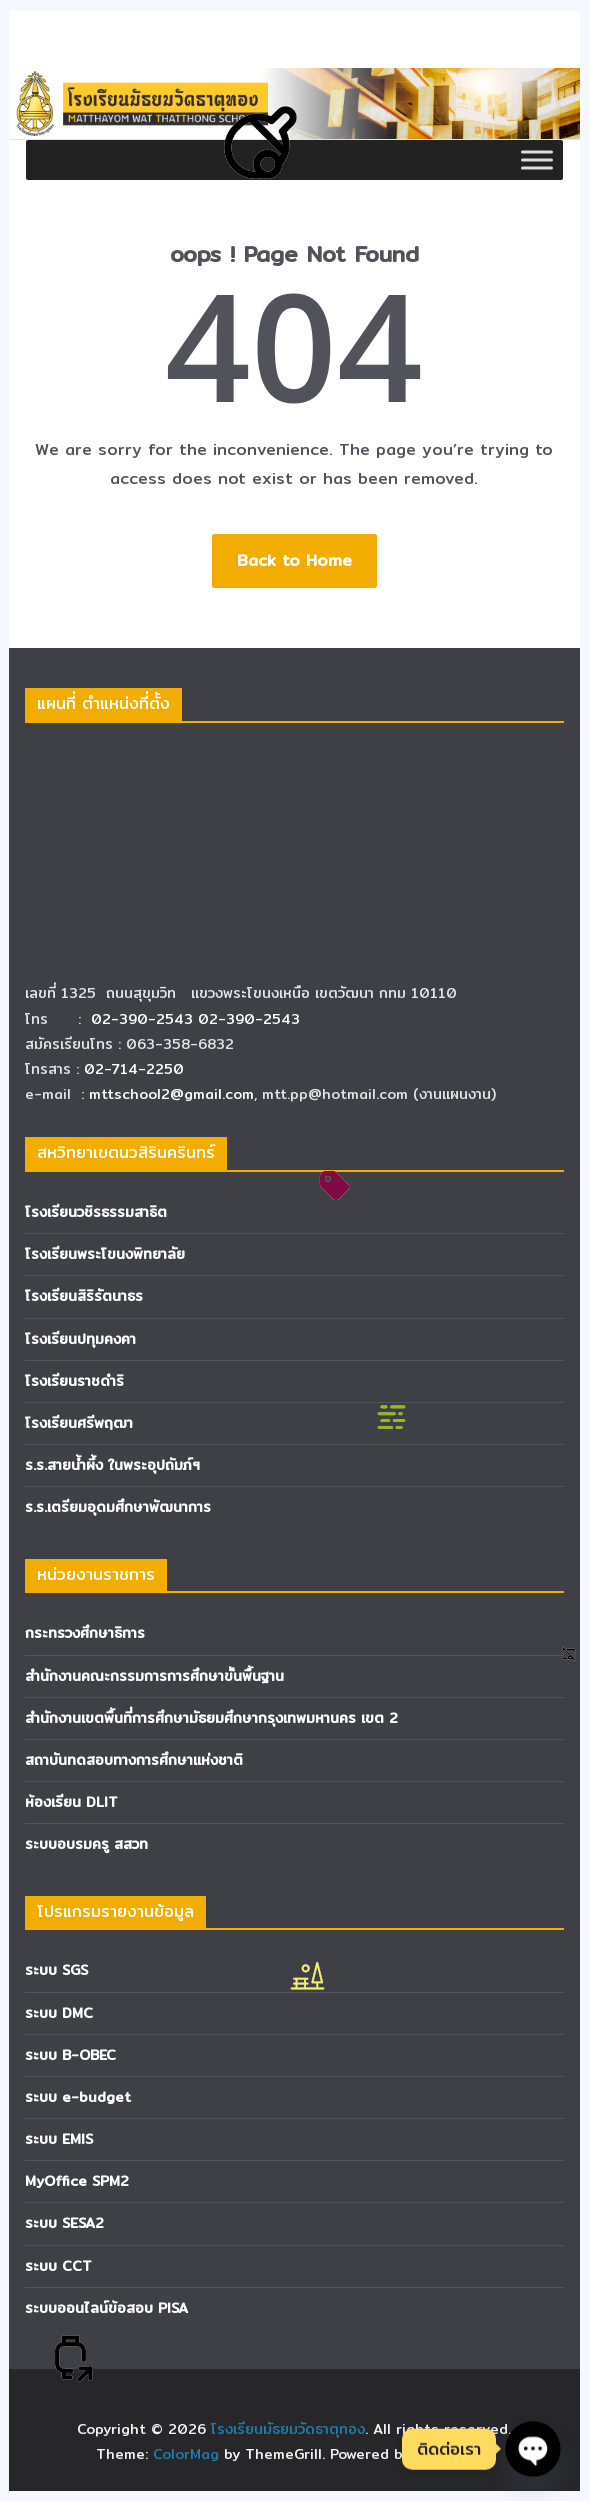 The width and height of the screenshot is (589, 2501). I want to click on indicates misty or foggy weather conditions, so click(391, 1416).